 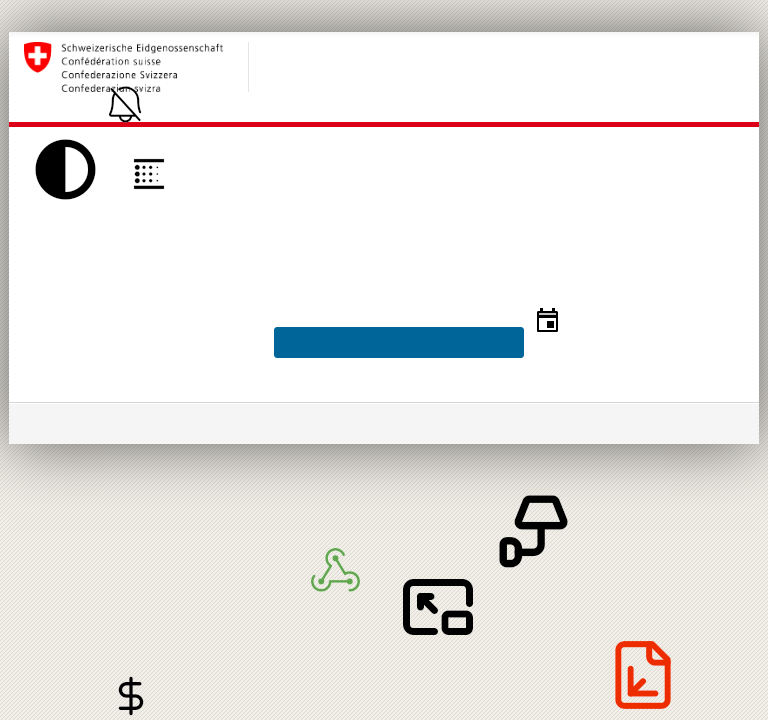 What do you see at coordinates (643, 675) in the screenshot?
I see `view 3d model or visualization file` at bounding box center [643, 675].